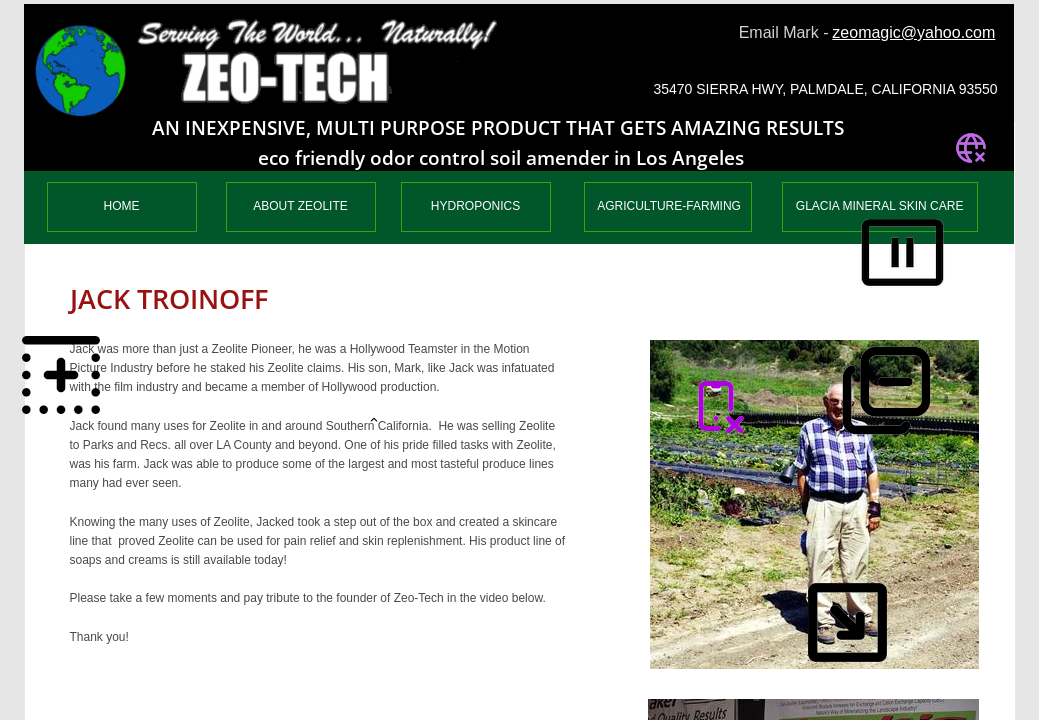  What do you see at coordinates (902, 252) in the screenshot?
I see `pause an ongoing presentation` at bounding box center [902, 252].